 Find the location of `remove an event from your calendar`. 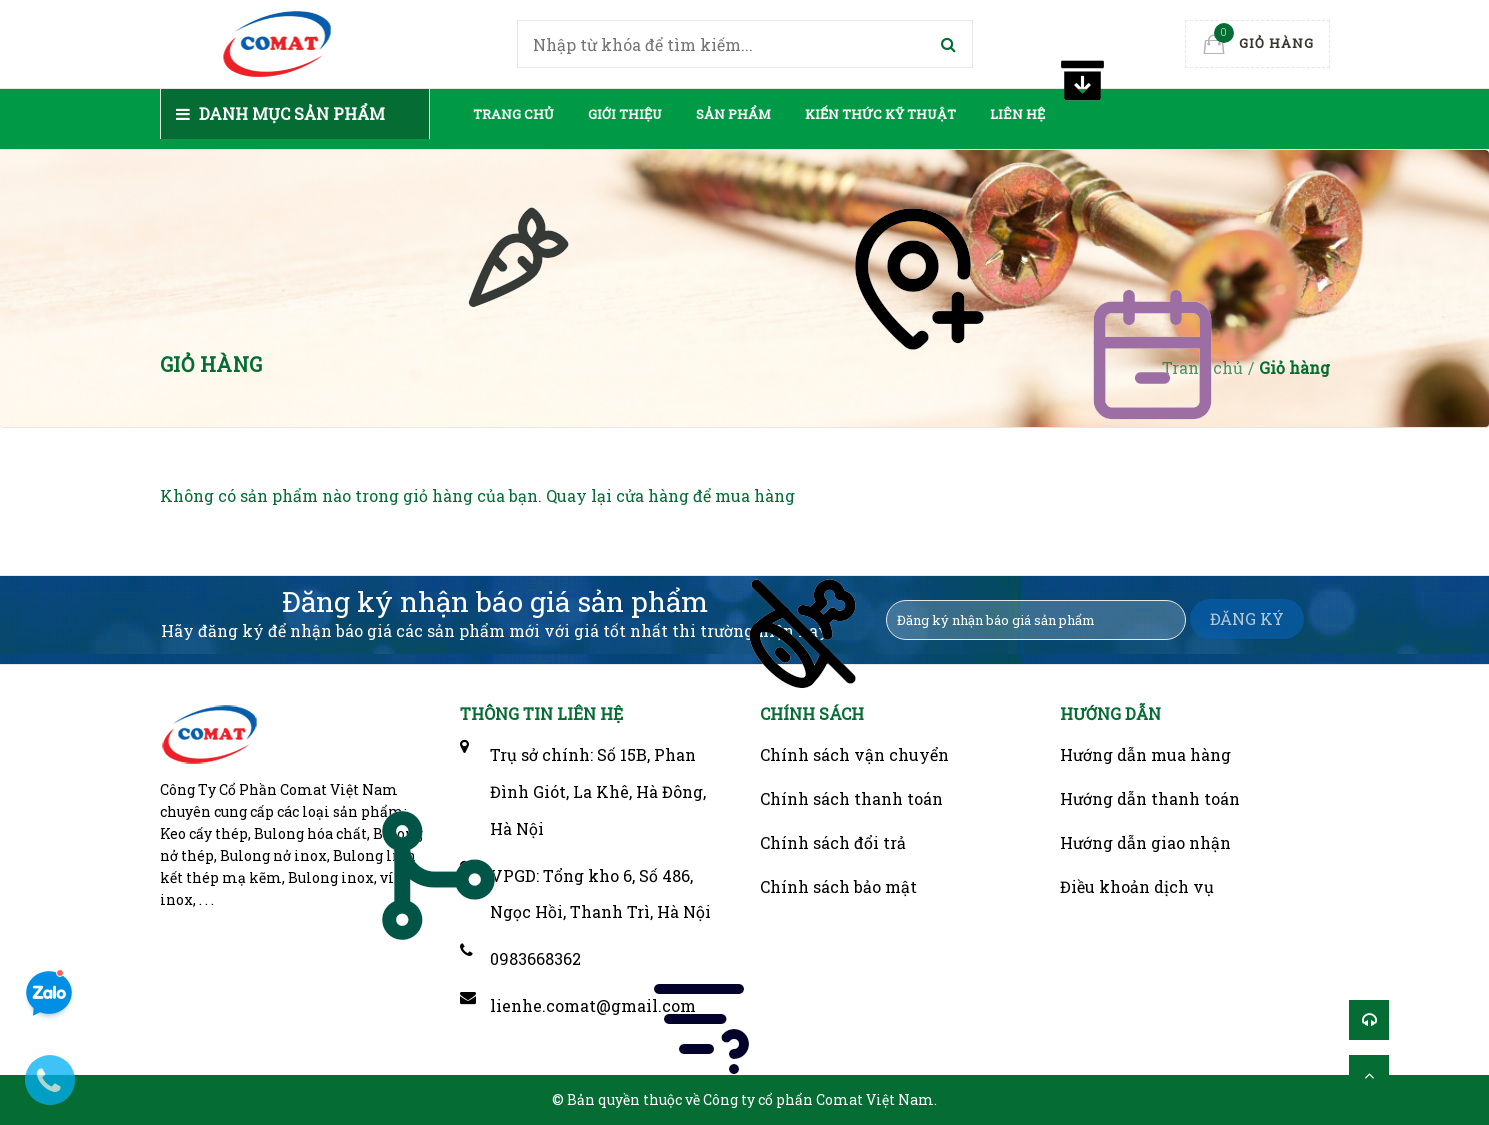

remove an event from your calendar is located at coordinates (1152, 354).